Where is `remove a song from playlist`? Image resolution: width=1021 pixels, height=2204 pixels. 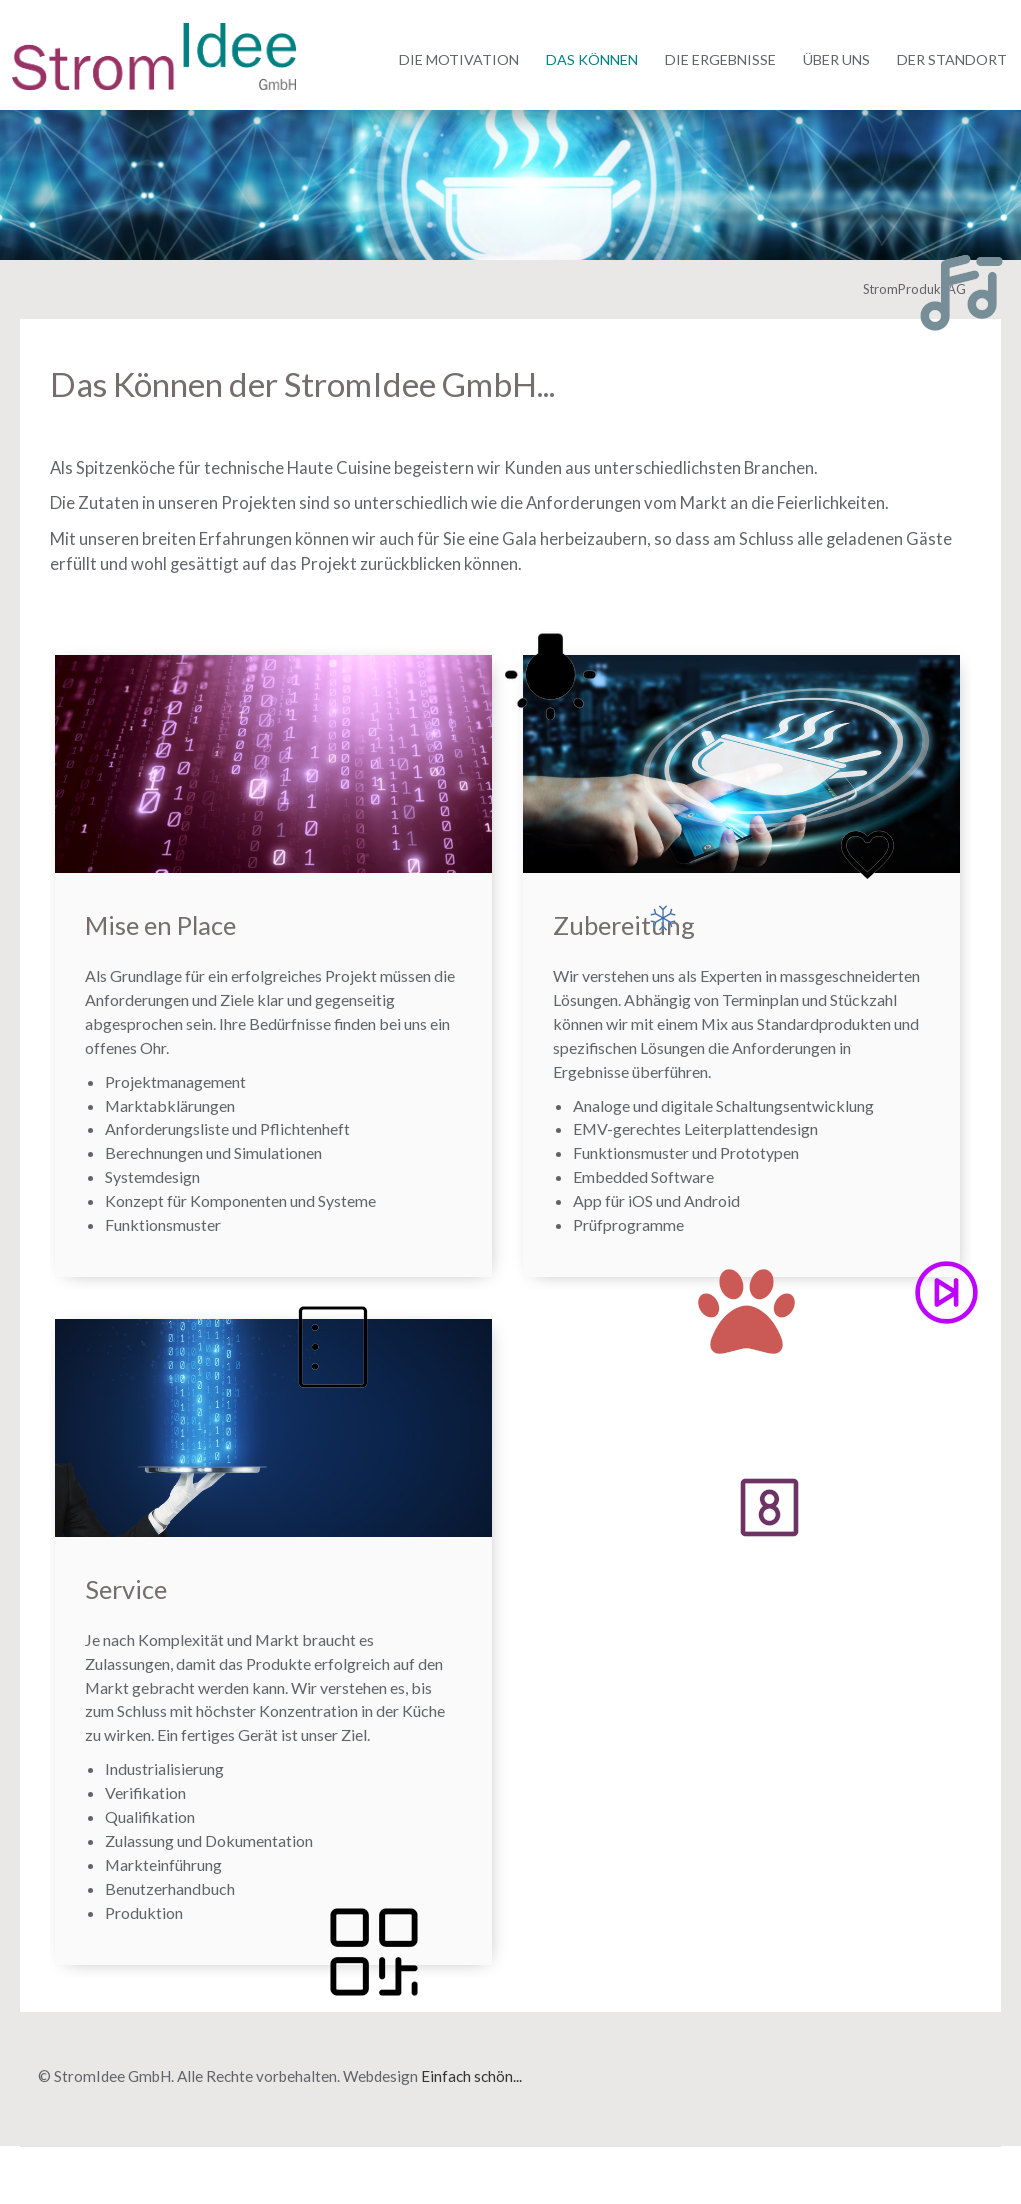
remove a song from playlist is located at coordinates (963, 291).